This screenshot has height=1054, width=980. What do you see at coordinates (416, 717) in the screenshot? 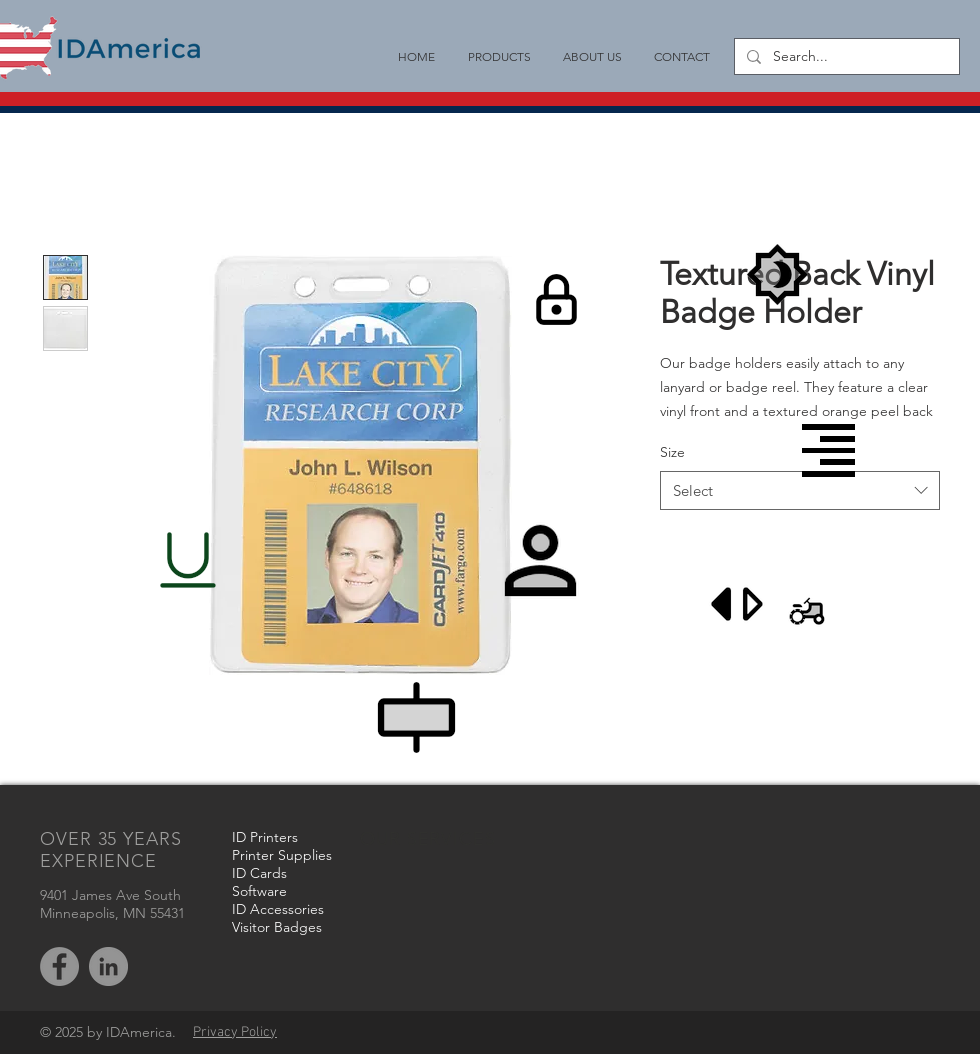
I see `center align object horizontally` at bounding box center [416, 717].